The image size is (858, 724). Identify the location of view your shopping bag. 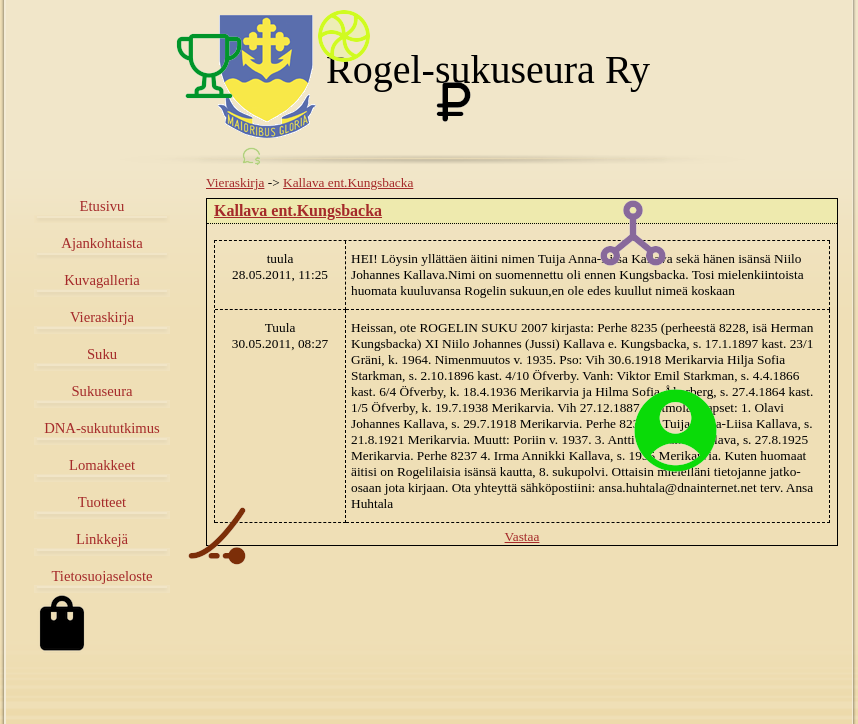
(62, 623).